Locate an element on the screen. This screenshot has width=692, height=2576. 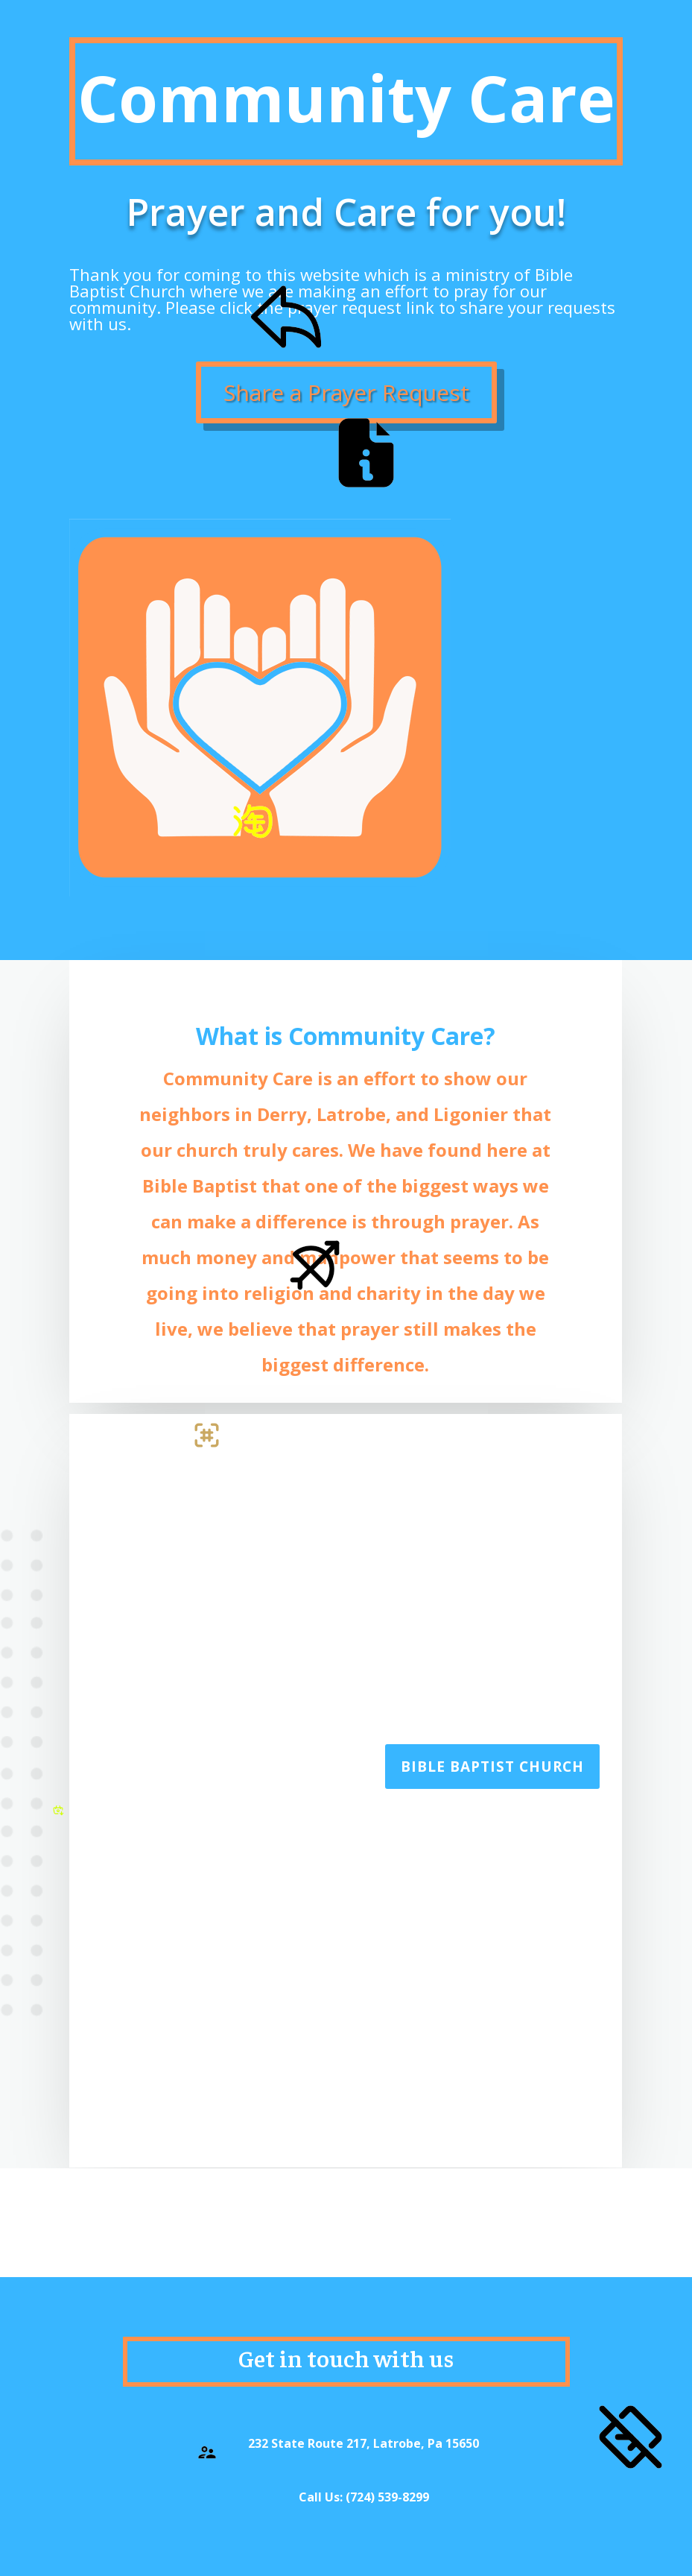
undo the last action is located at coordinates (286, 317).